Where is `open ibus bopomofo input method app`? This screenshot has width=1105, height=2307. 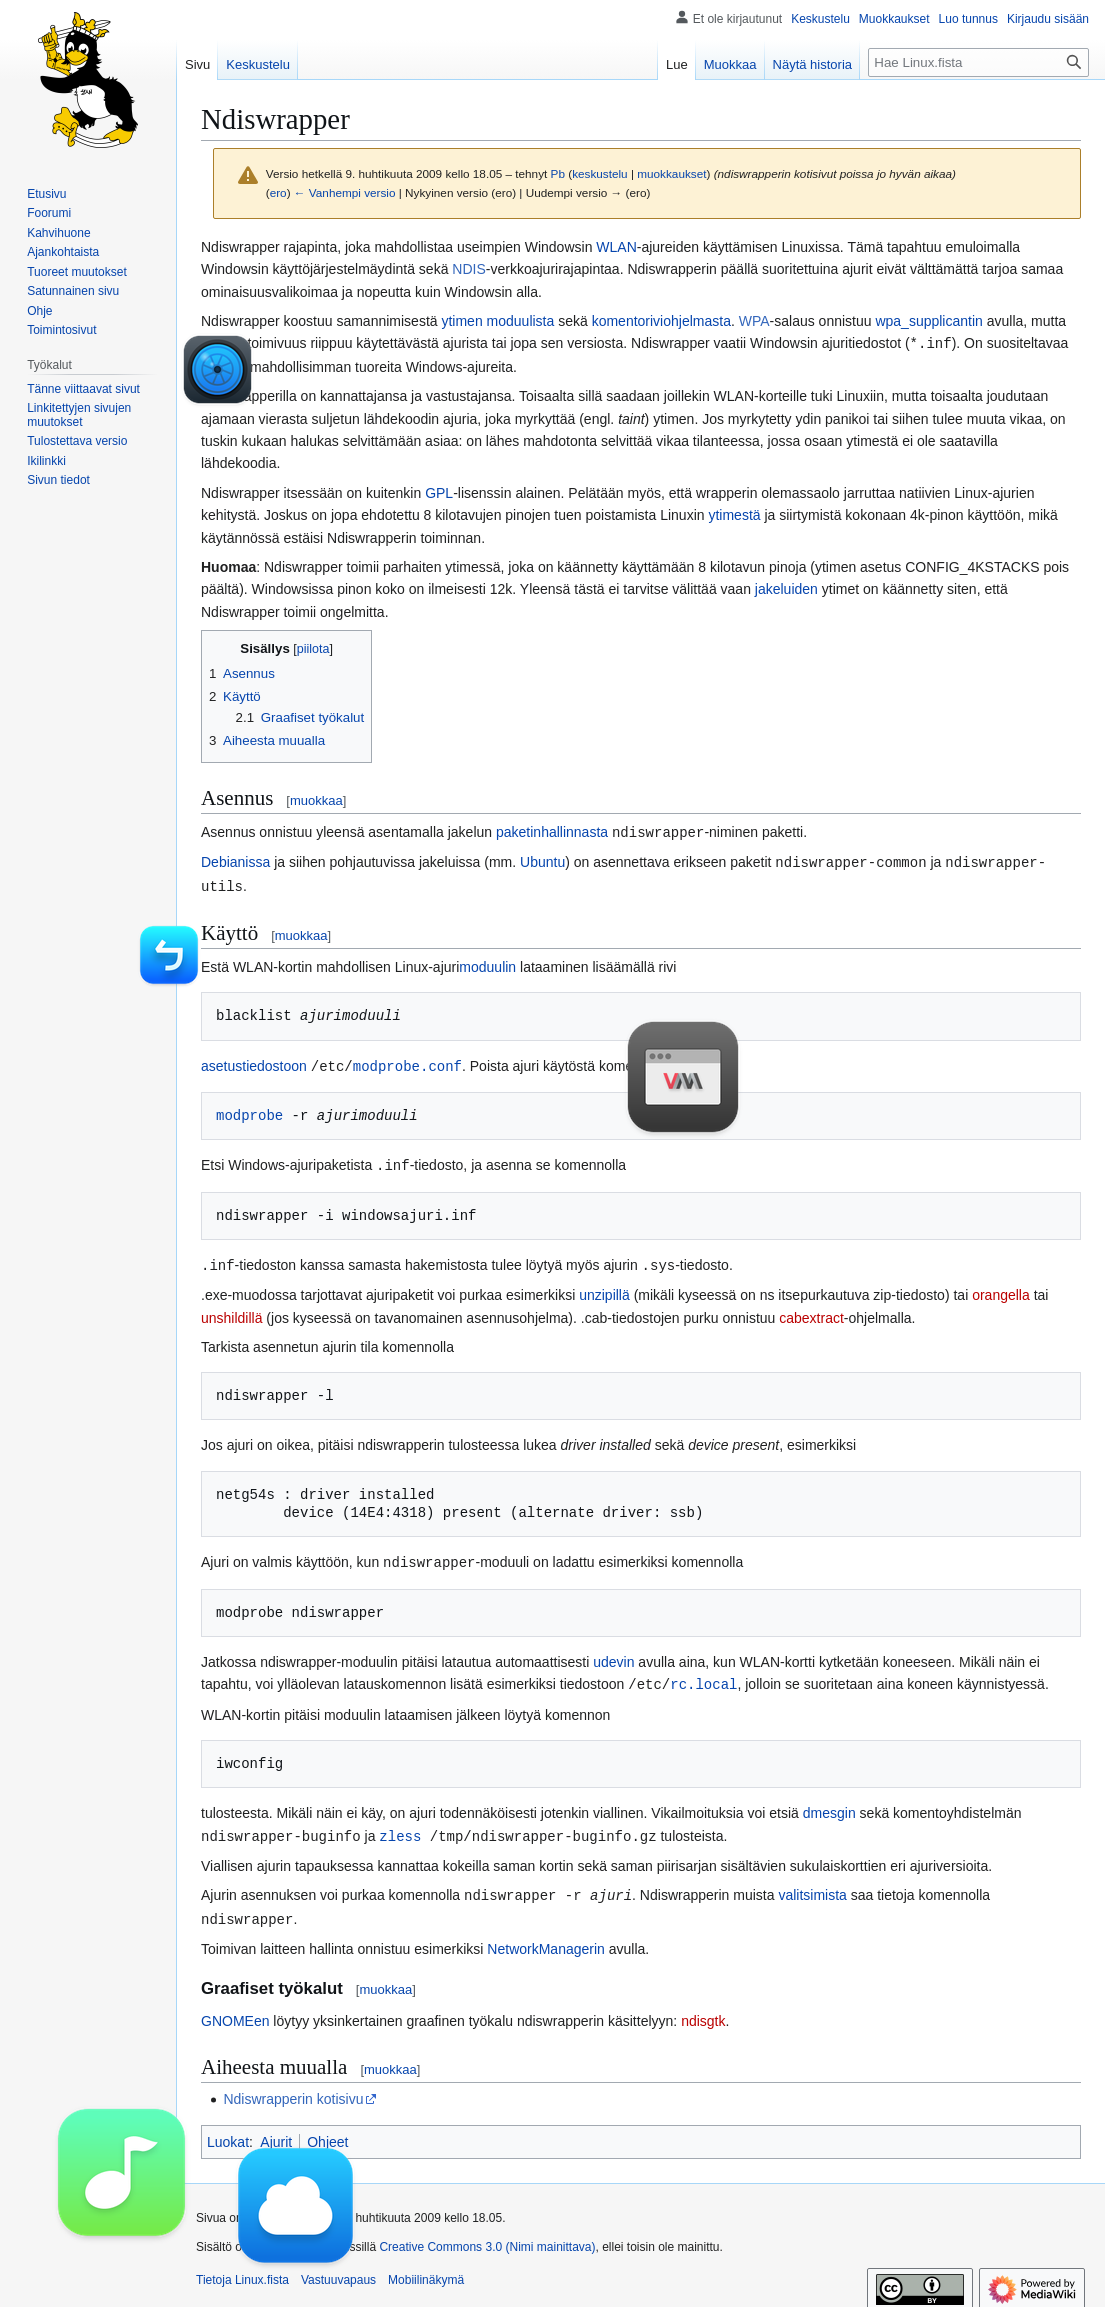
open ibus bopomofo input method app is located at coordinates (169, 955).